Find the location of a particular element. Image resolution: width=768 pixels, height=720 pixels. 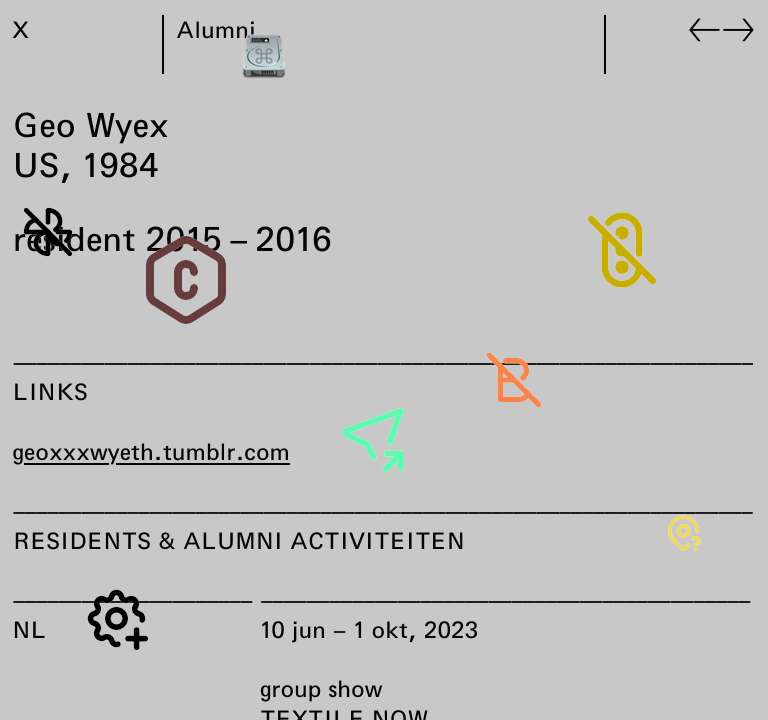

add new settings or preferences is located at coordinates (116, 618).